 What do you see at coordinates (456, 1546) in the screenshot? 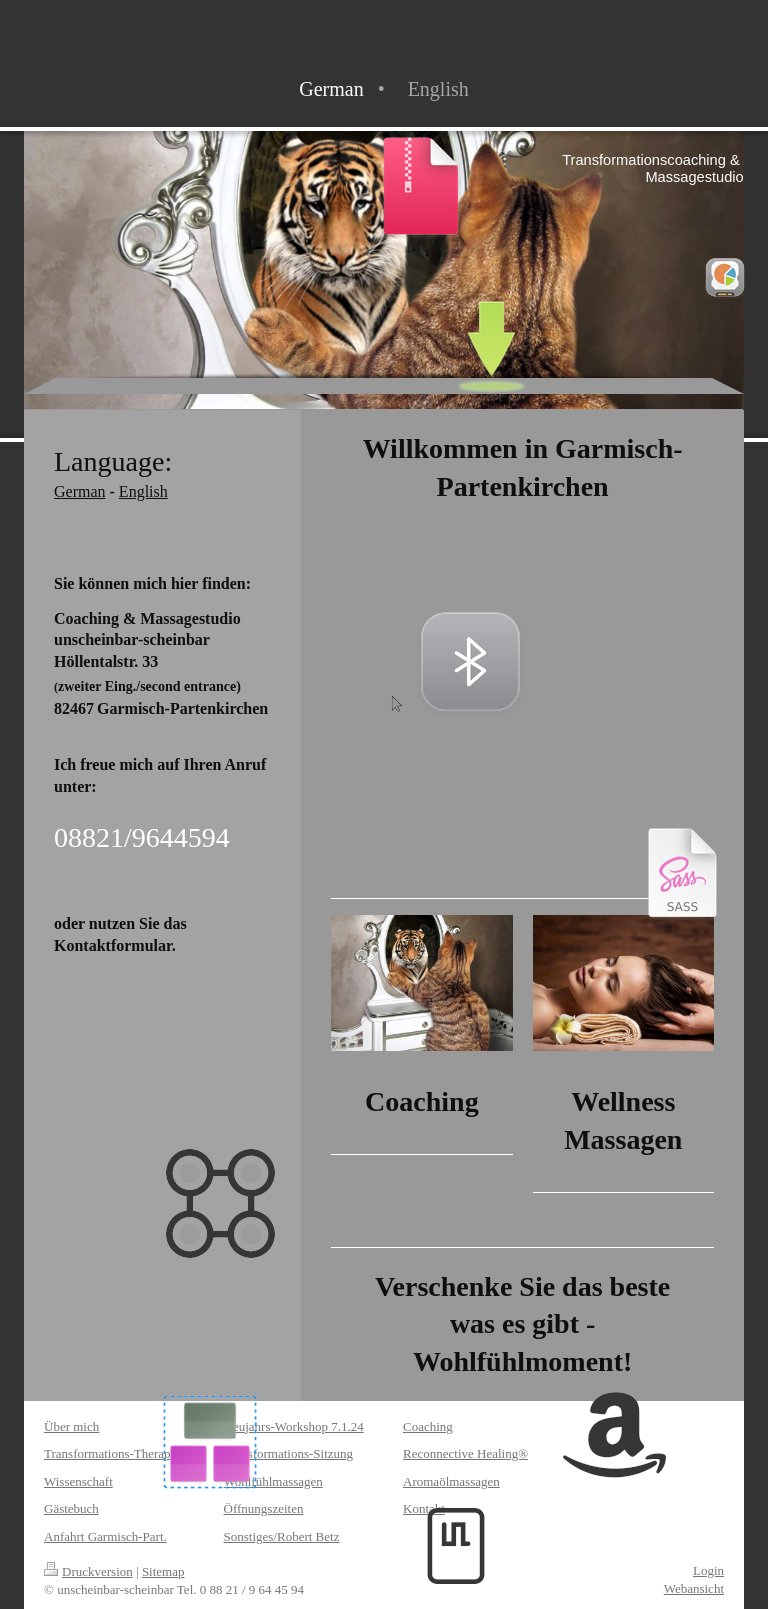
I see `authenticate using a smartcard` at bounding box center [456, 1546].